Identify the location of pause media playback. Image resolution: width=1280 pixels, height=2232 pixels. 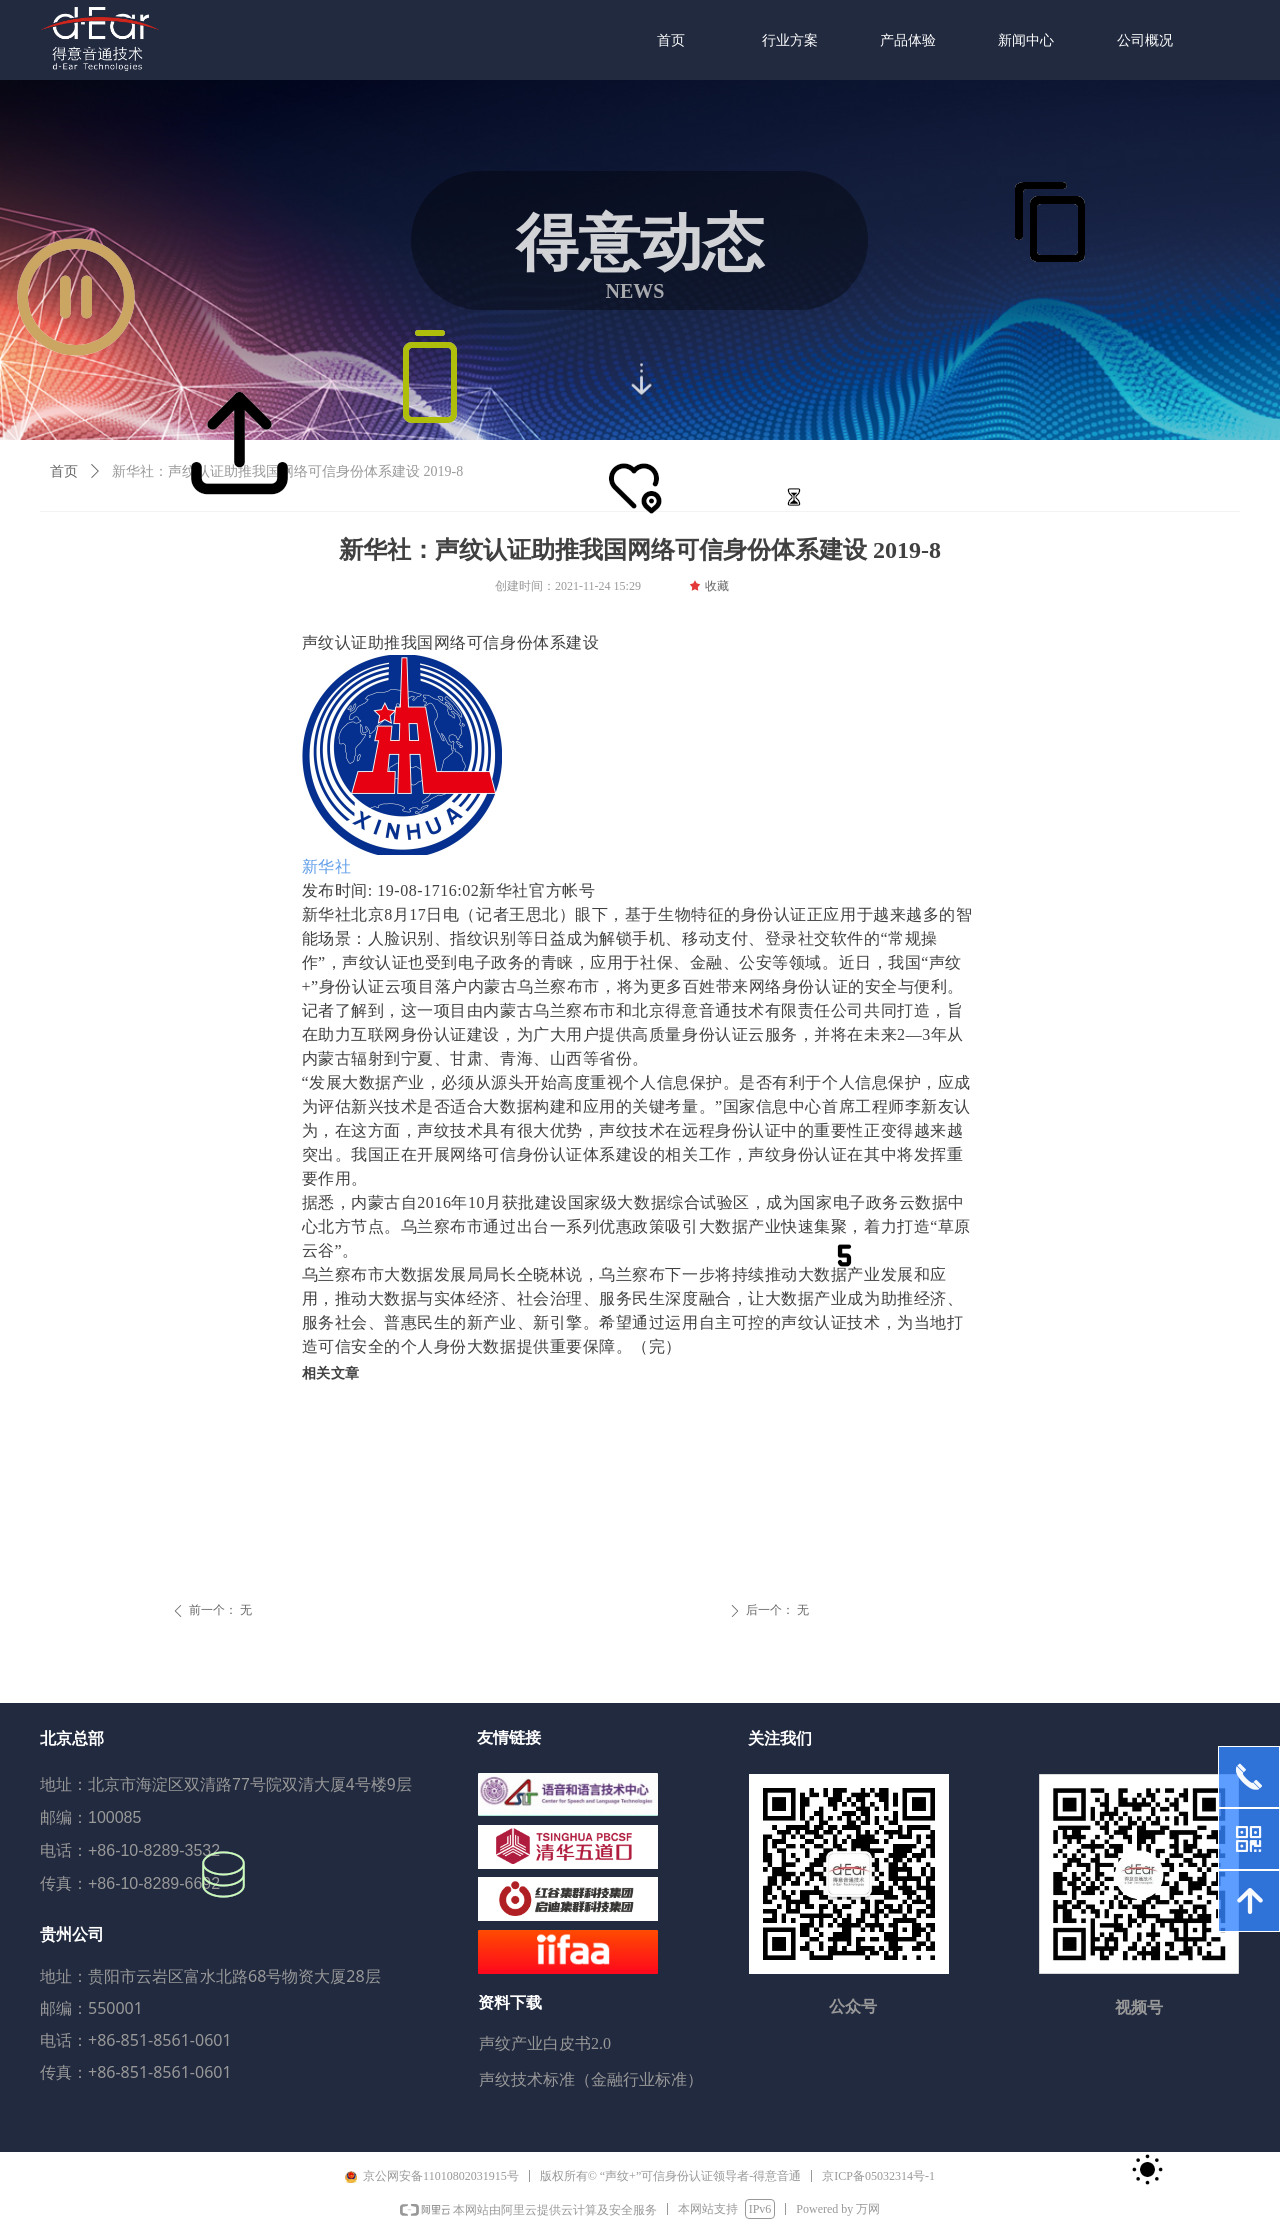
(76, 297).